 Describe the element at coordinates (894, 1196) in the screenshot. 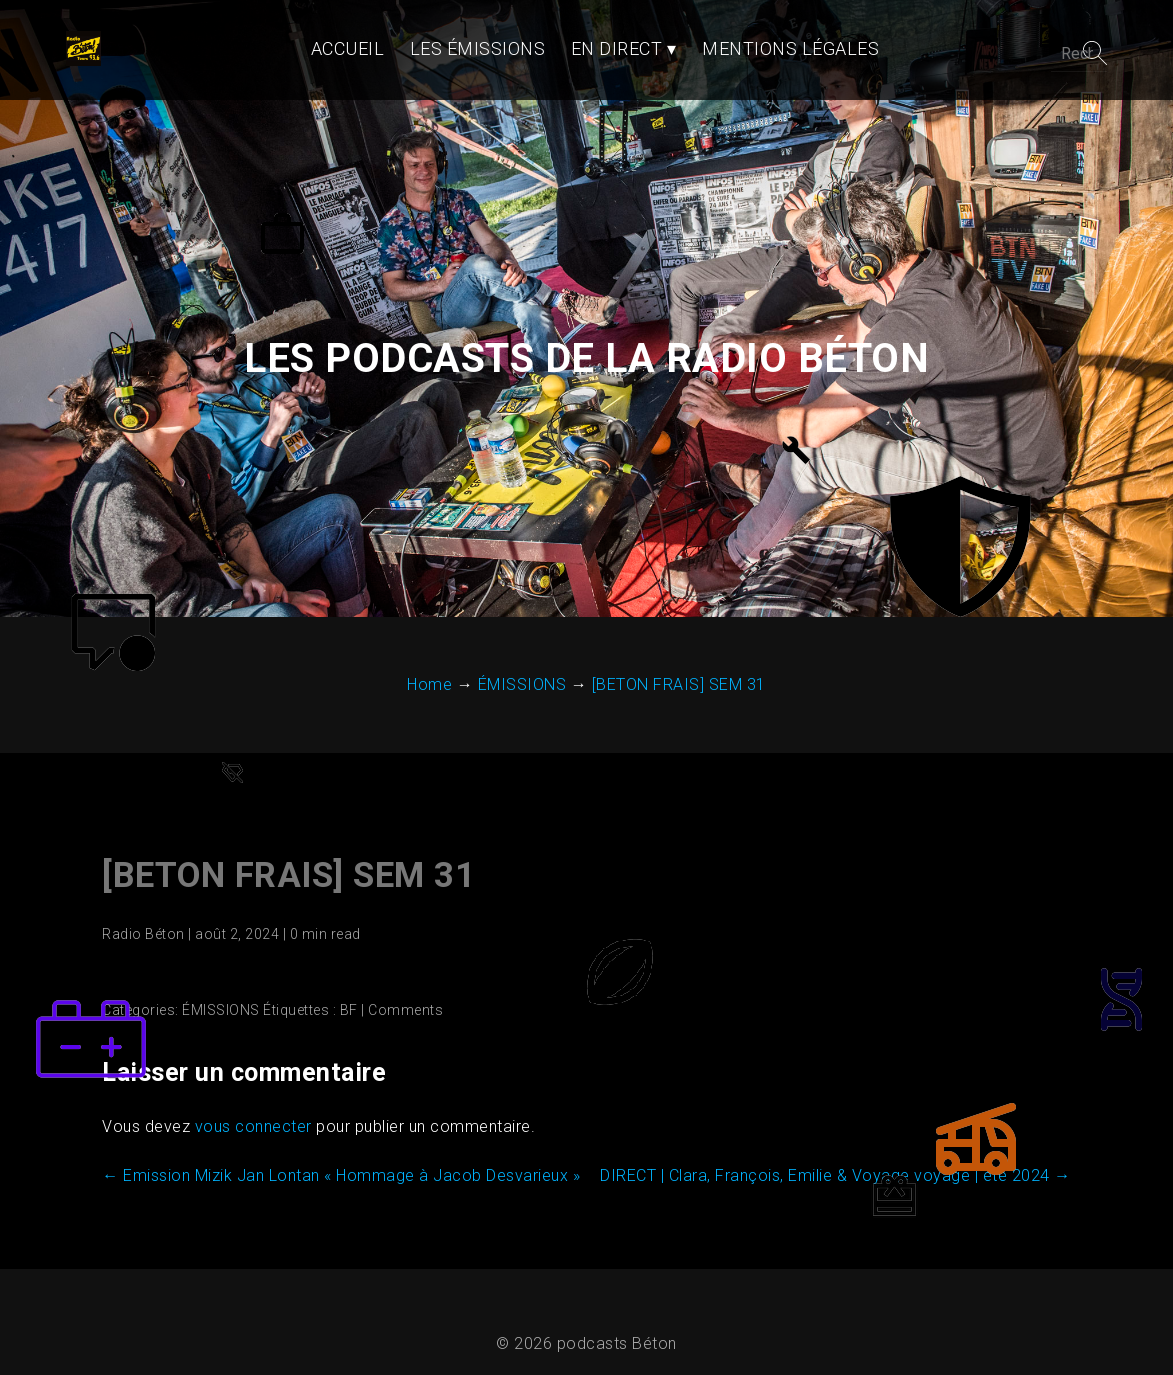

I see `redeem a gift card or promo code` at that location.